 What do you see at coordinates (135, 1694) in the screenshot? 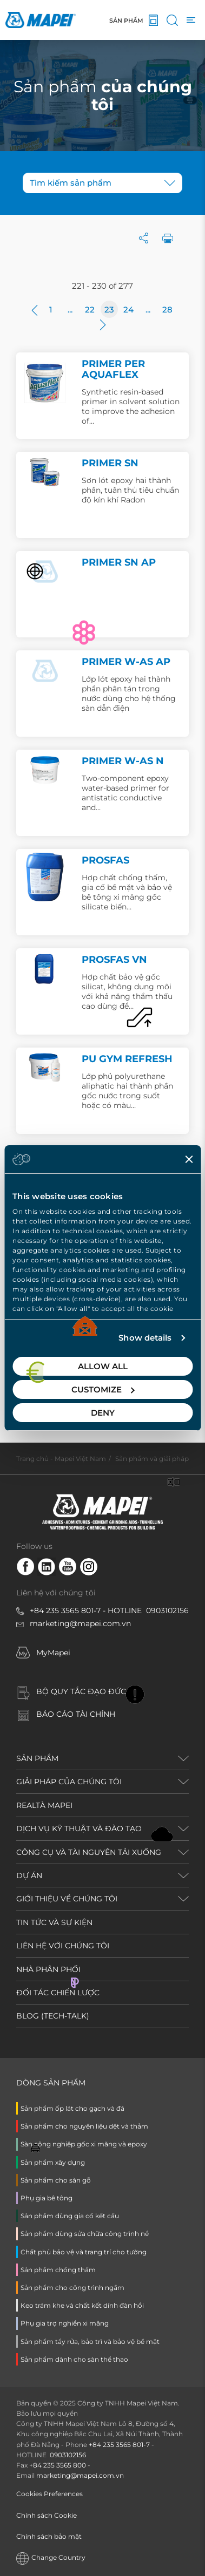
I see `indicates a warning or alert that needs attention` at bounding box center [135, 1694].